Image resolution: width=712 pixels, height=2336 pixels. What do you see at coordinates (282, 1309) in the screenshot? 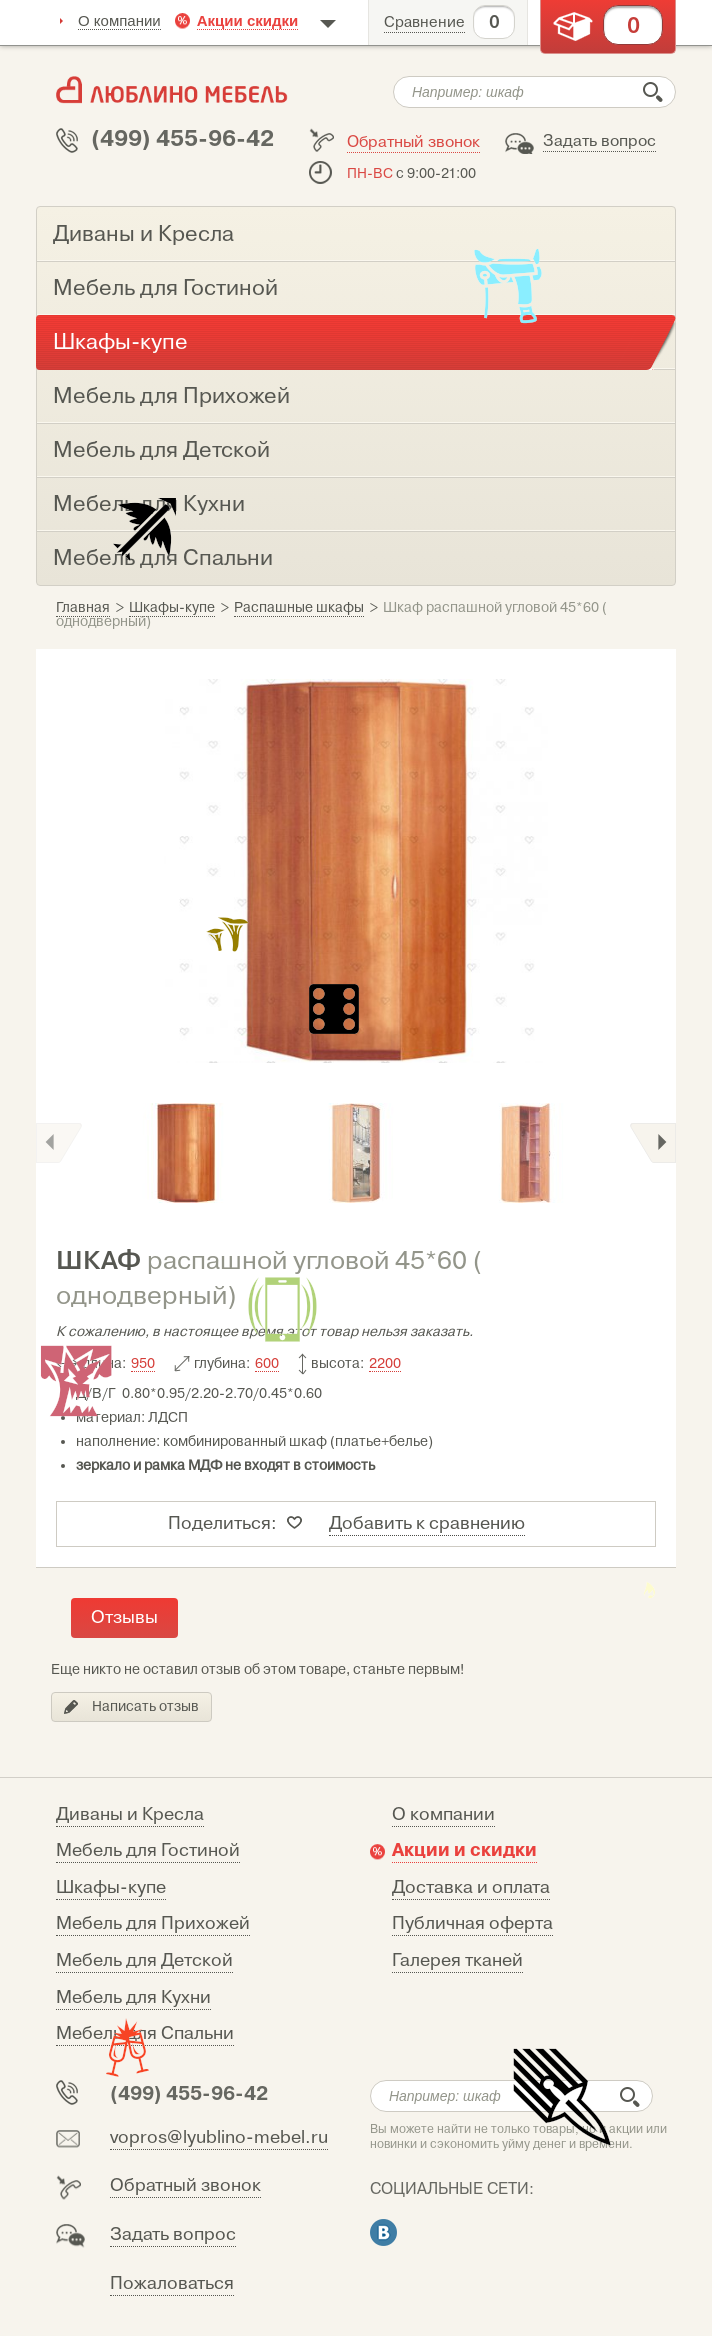
I see `incoming call or notification alert` at bounding box center [282, 1309].